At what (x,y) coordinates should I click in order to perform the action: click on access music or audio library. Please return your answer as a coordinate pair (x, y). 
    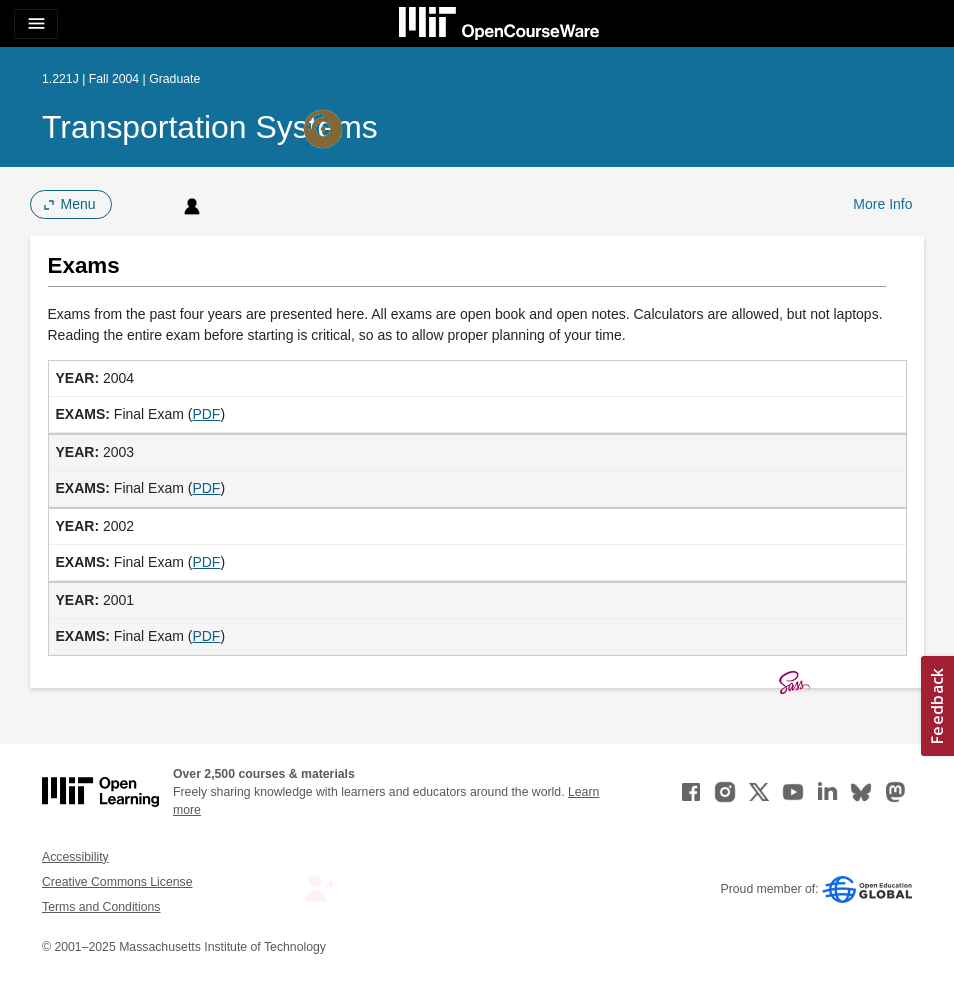
    Looking at the image, I should click on (323, 129).